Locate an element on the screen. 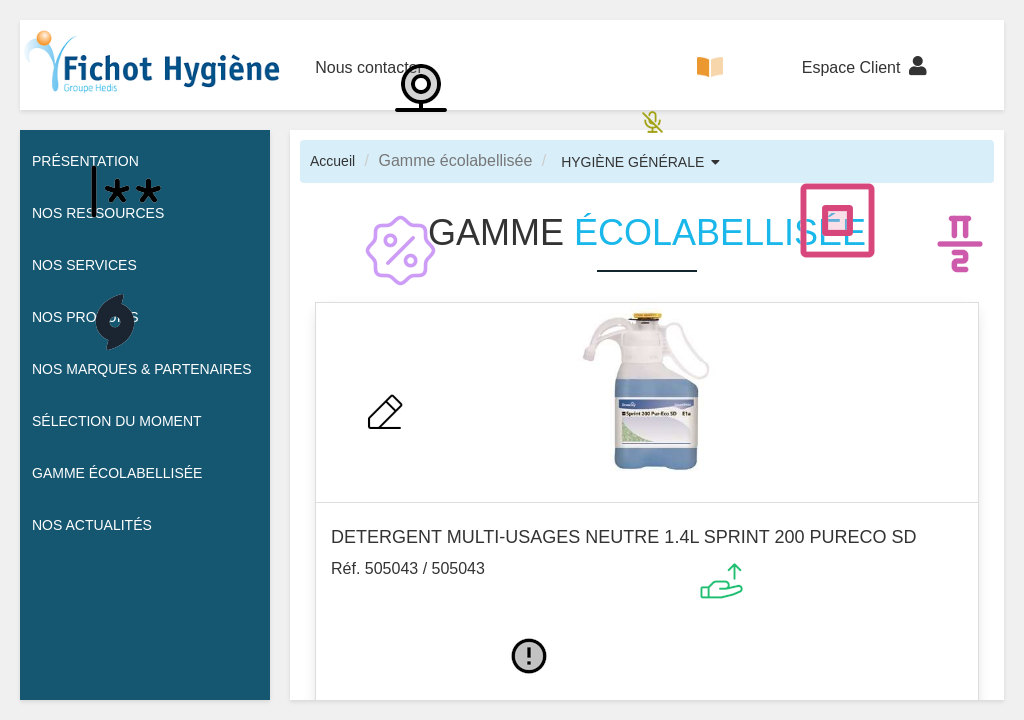 This screenshot has height=720, width=1024. view available discounts or promotions is located at coordinates (400, 250).